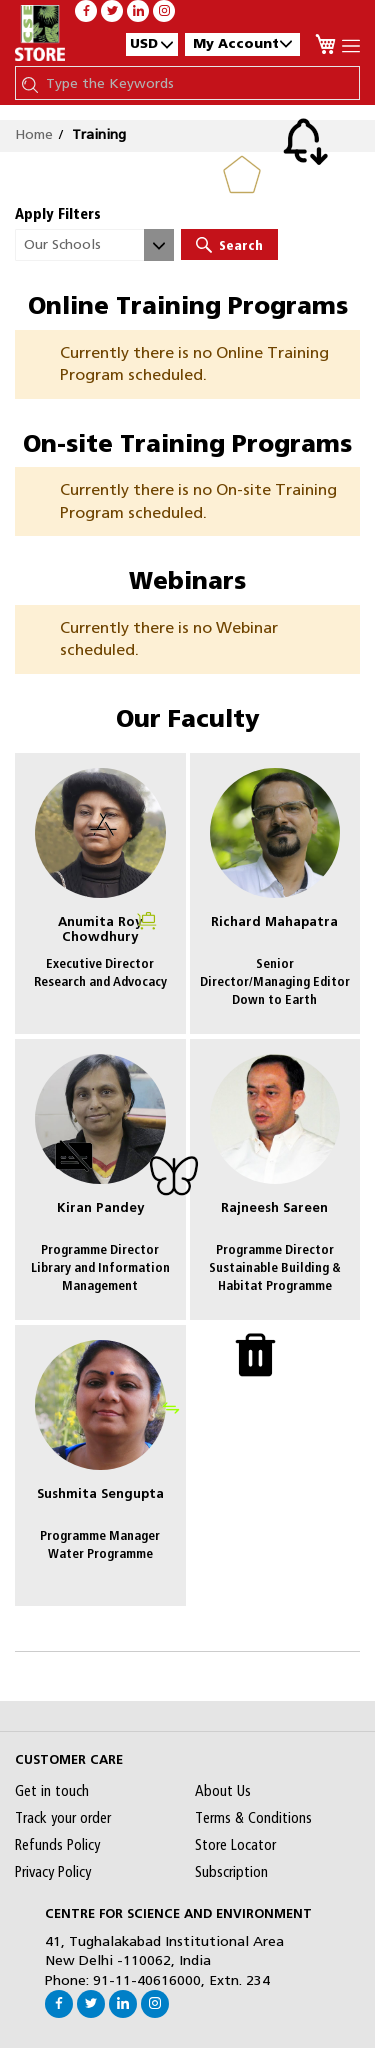  Describe the element at coordinates (242, 176) in the screenshot. I see `a pentagon shape indicator` at that location.